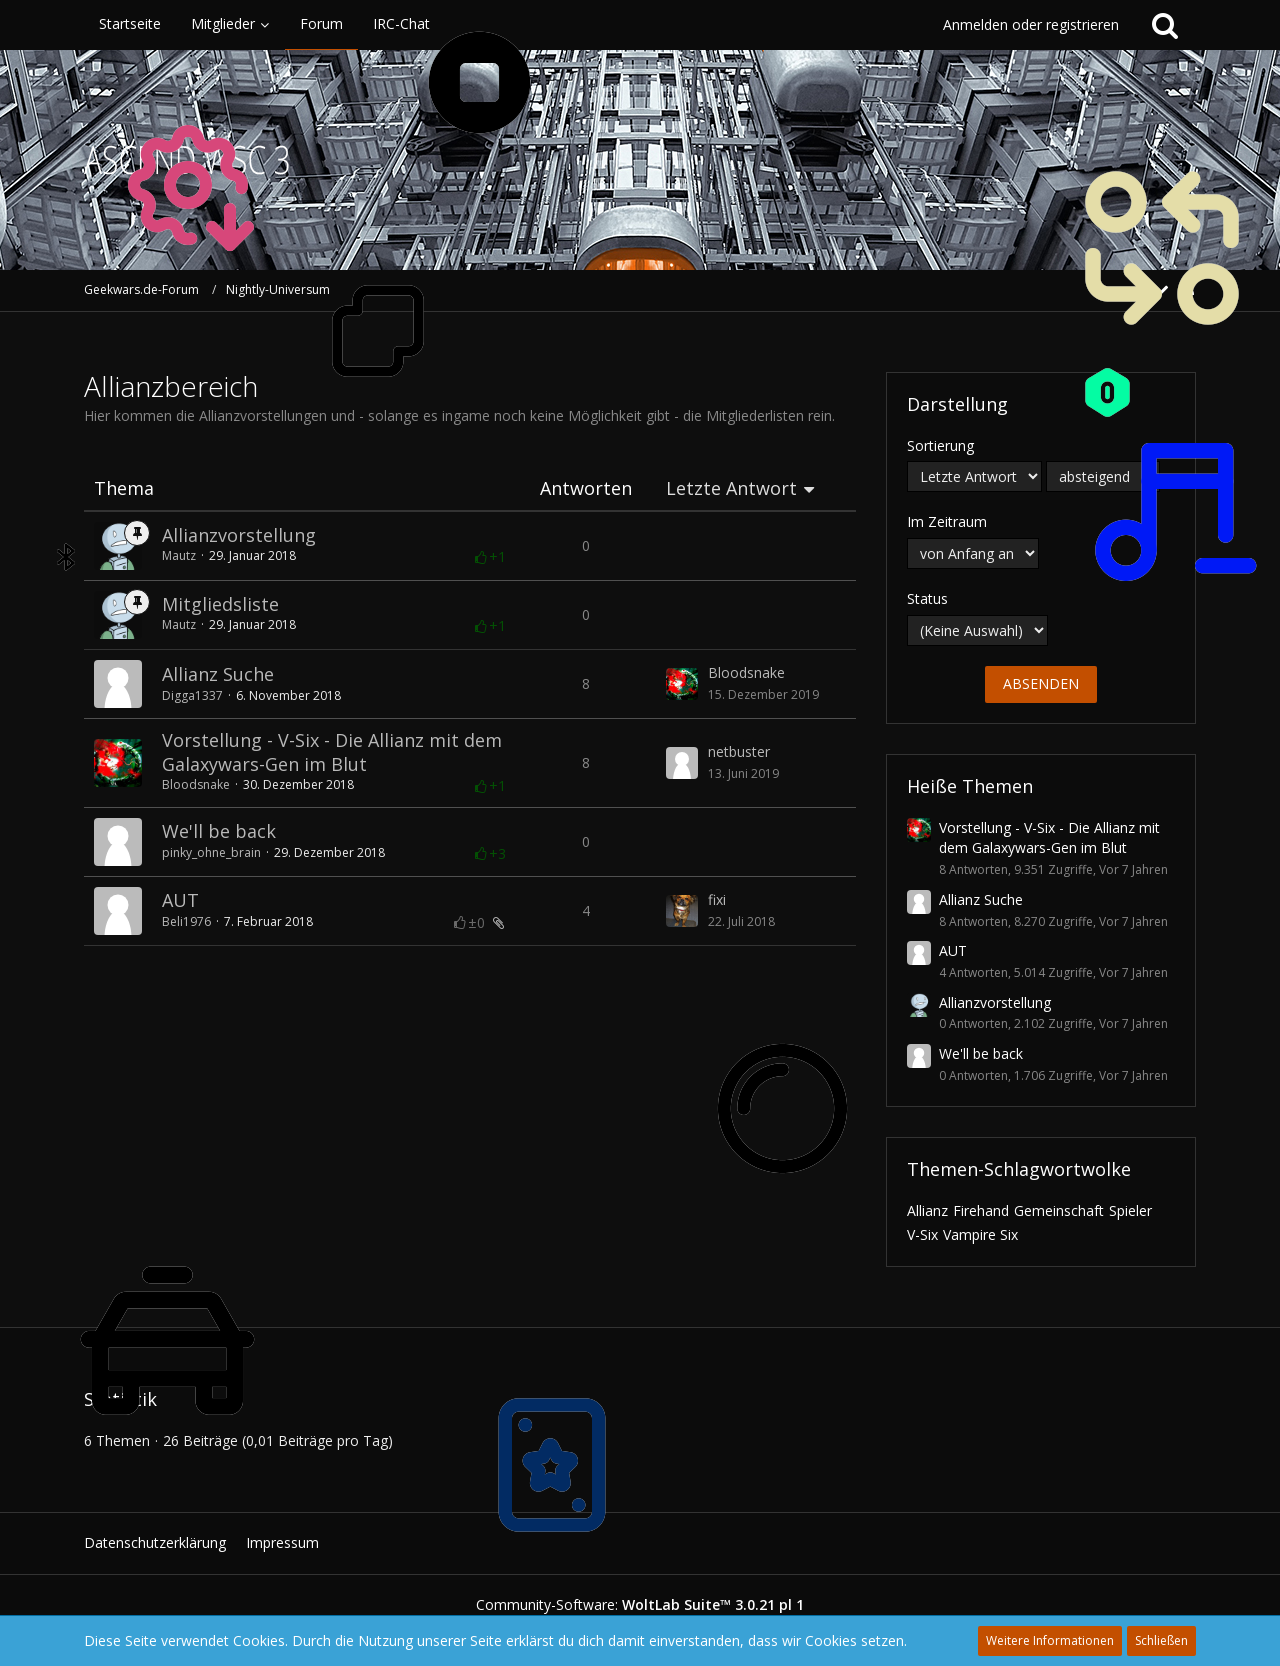 The height and width of the screenshot is (1666, 1280). Describe the element at coordinates (1172, 512) in the screenshot. I see `remove a song from playlist` at that location.